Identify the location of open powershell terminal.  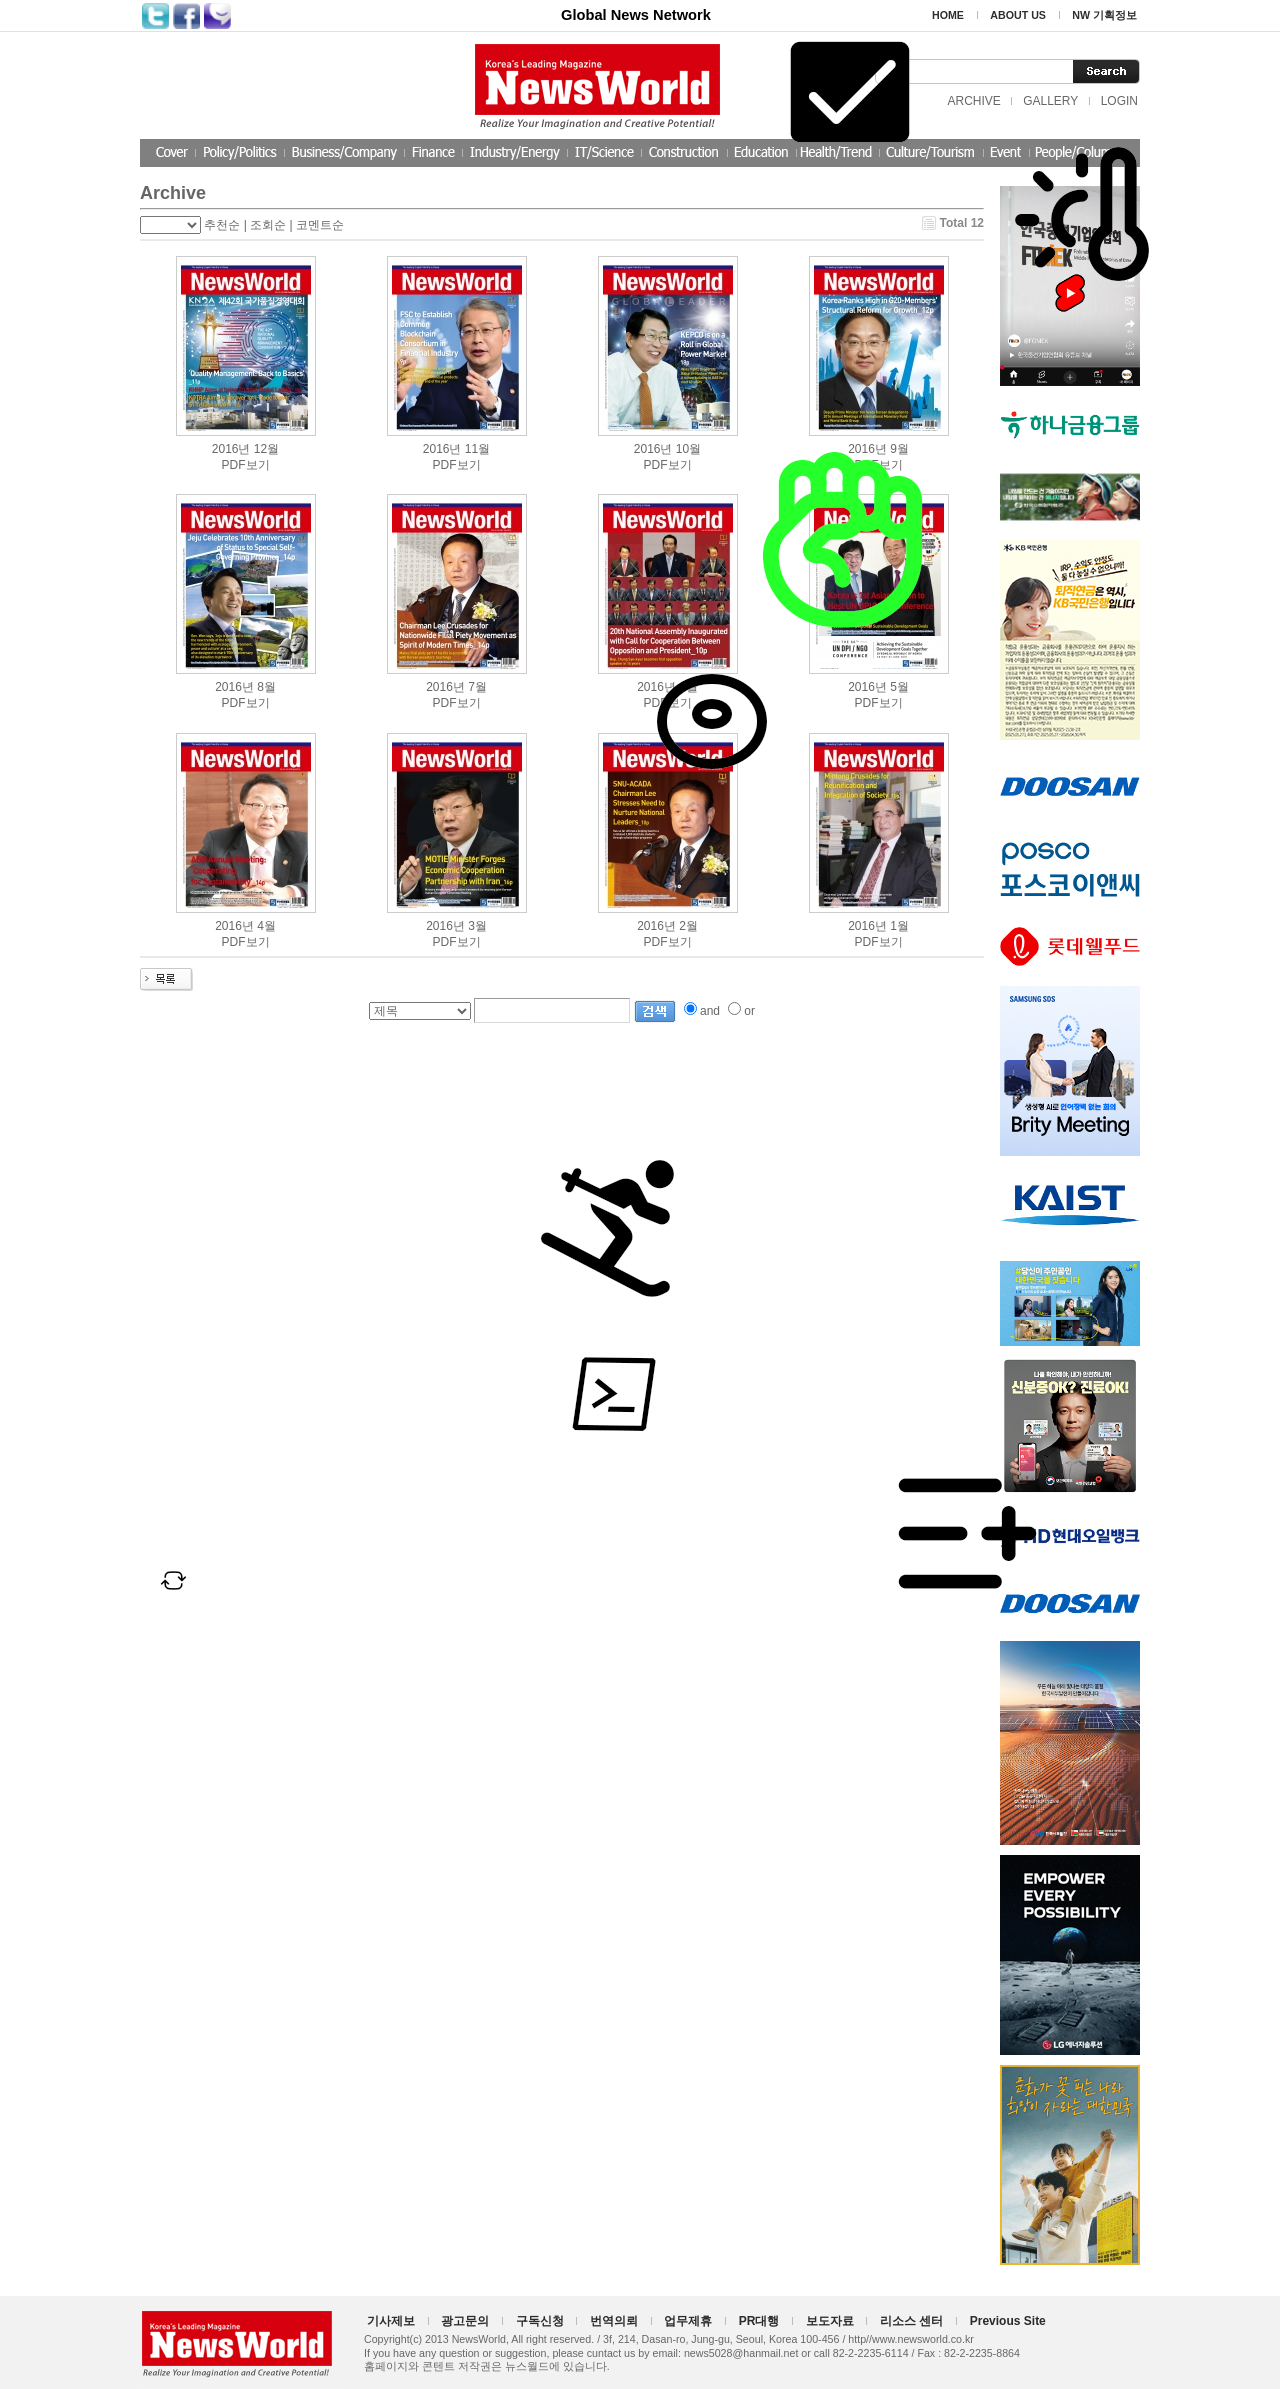
(614, 1394).